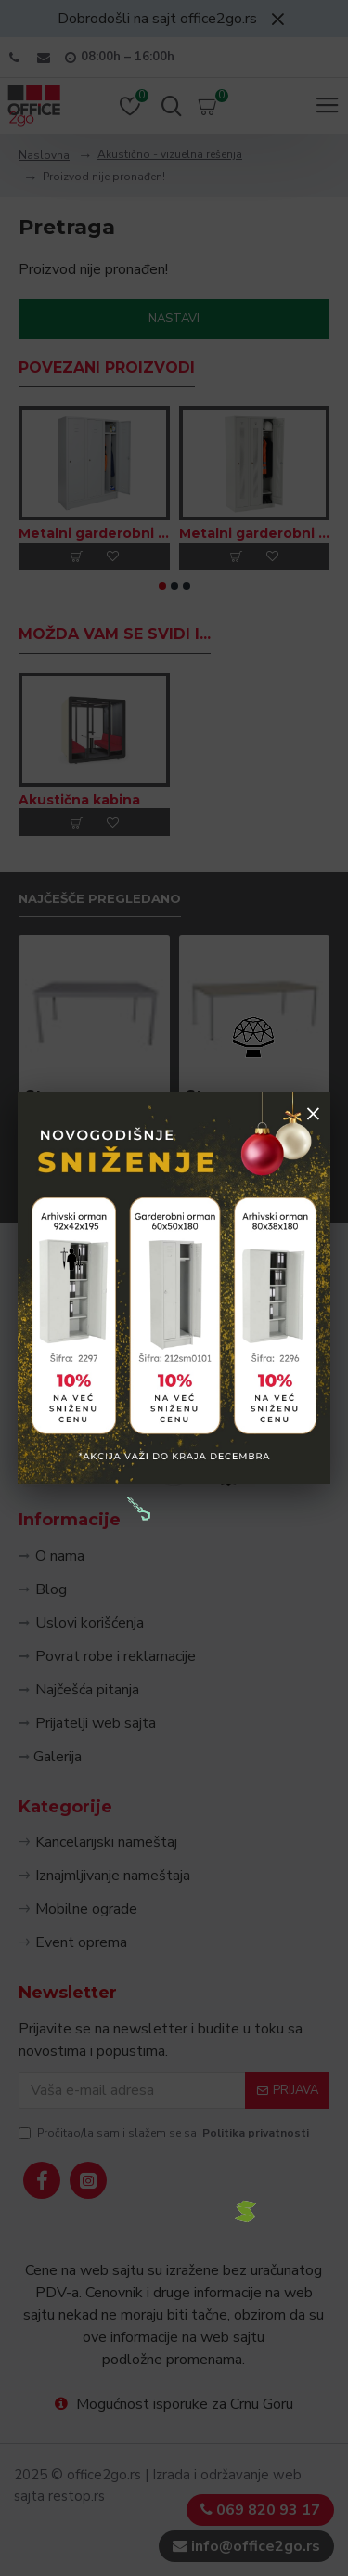 The image size is (348, 2576). What do you see at coordinates (245, 2211) in the screenshot?
I see `view document or note` at bounding box center [245, 2211].